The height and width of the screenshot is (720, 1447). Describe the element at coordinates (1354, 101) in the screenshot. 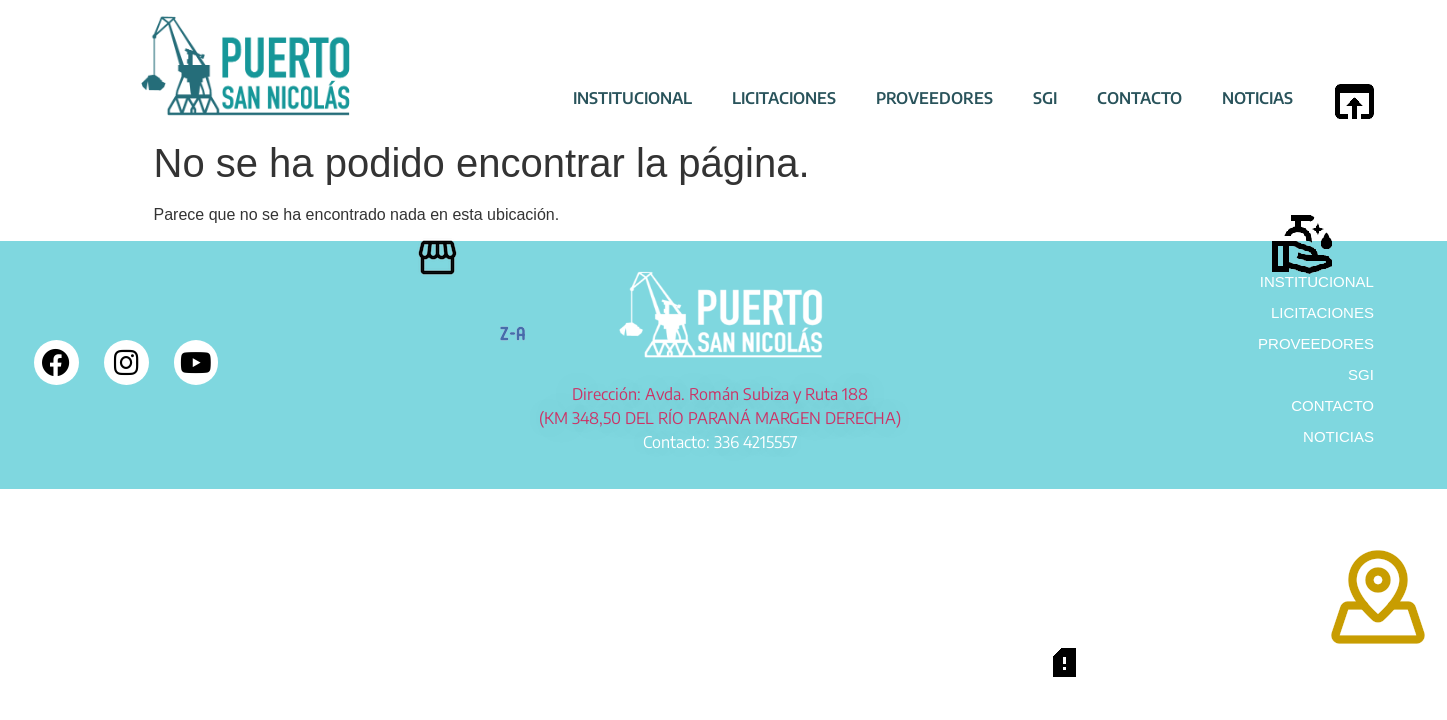

I see `open link in browser` at that location.